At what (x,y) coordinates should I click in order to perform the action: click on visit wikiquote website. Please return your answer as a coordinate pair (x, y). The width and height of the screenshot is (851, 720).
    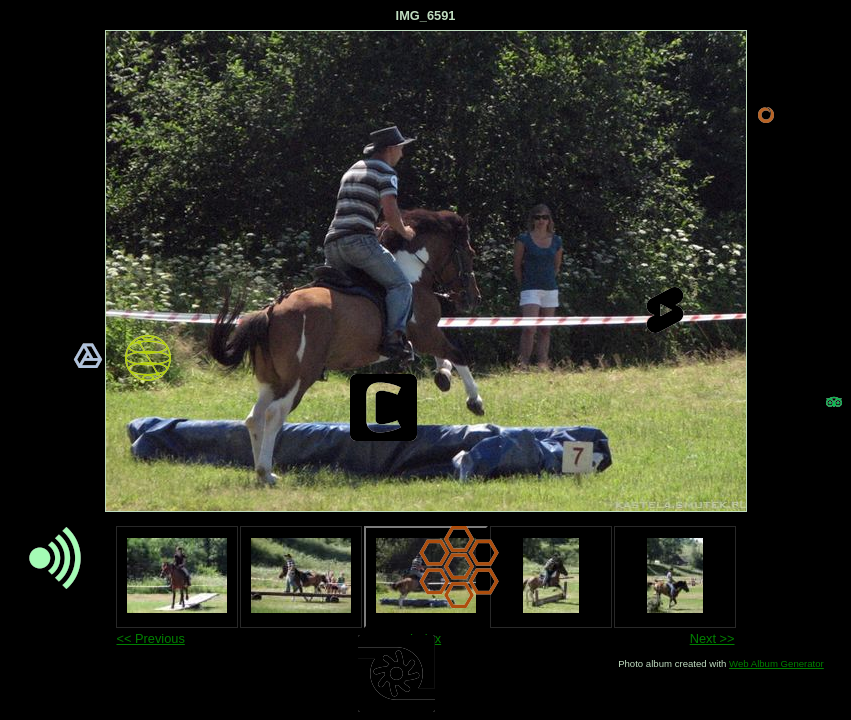
    Looking at the image, I should click on (55, 558).